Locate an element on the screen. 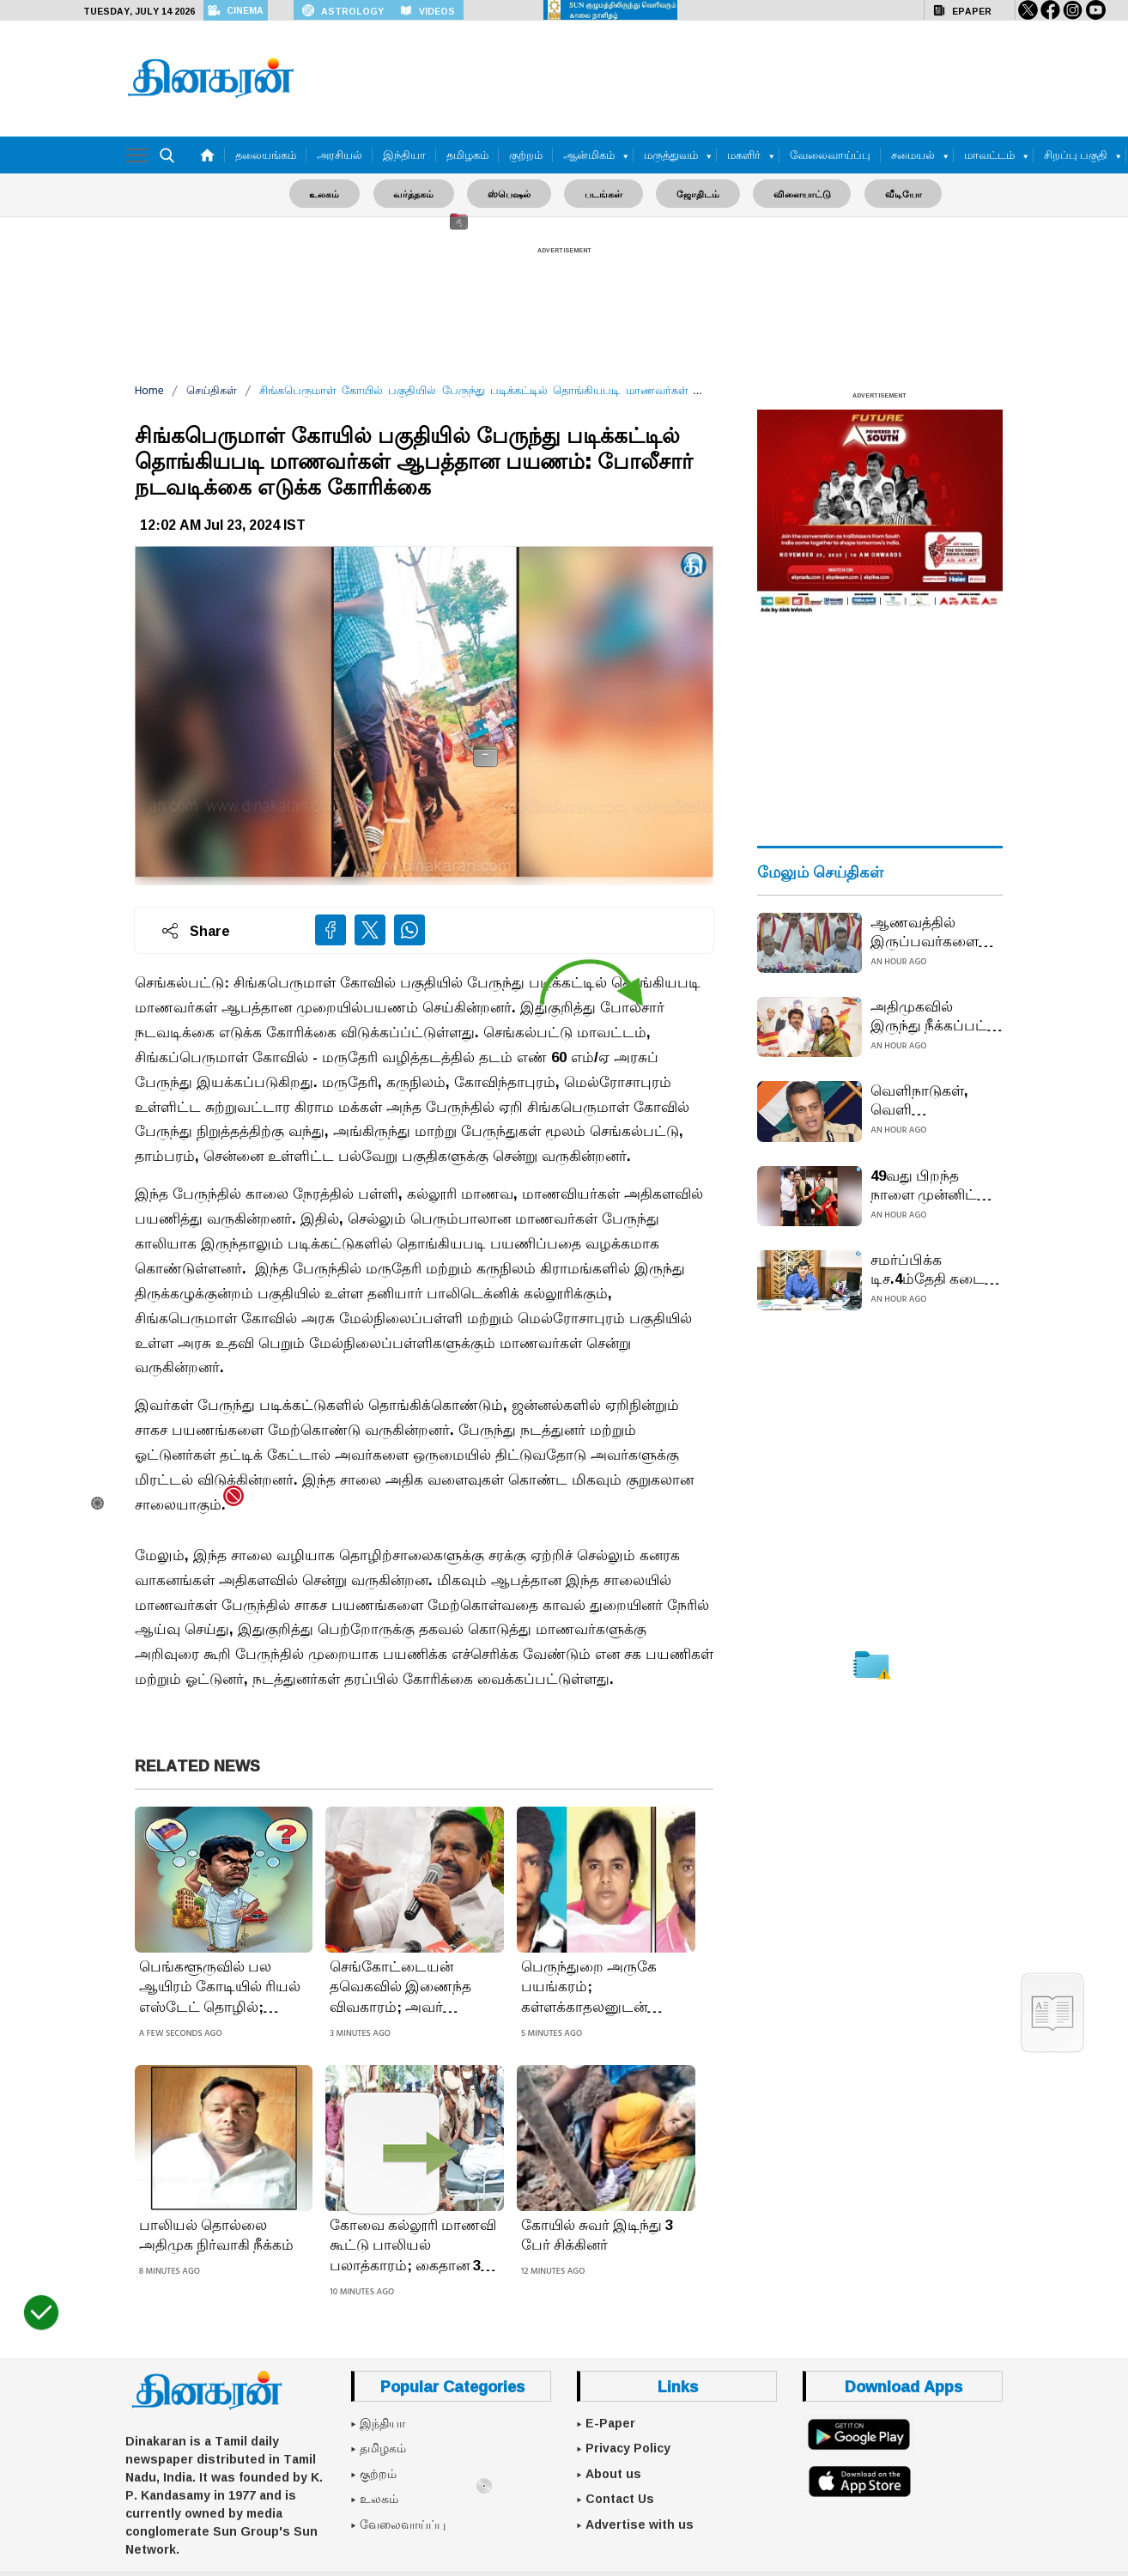 Image resolution: width=1128 pixels, height=2576 pixels. access system settings is located at coordinates (97, 1503).